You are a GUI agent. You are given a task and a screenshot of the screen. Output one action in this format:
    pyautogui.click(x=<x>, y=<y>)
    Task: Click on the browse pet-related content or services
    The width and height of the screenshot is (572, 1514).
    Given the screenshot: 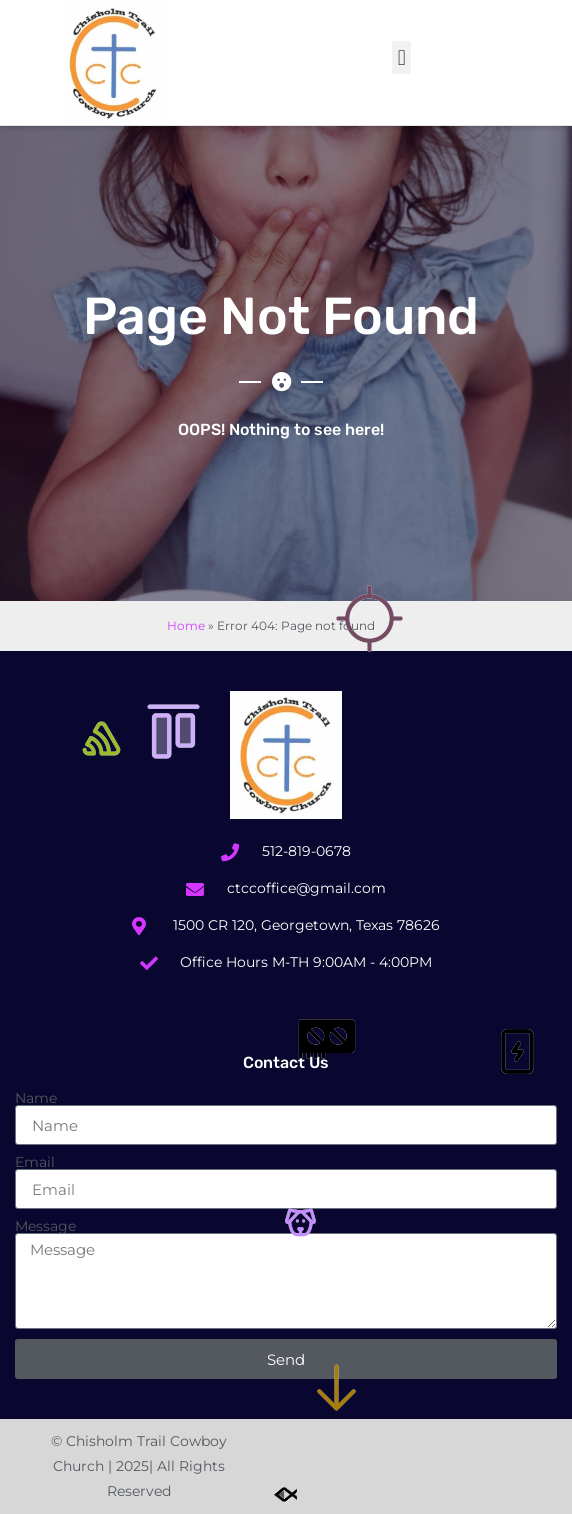 What is the action you would take?
    pyautogui.click(x=300, y=1222)
    